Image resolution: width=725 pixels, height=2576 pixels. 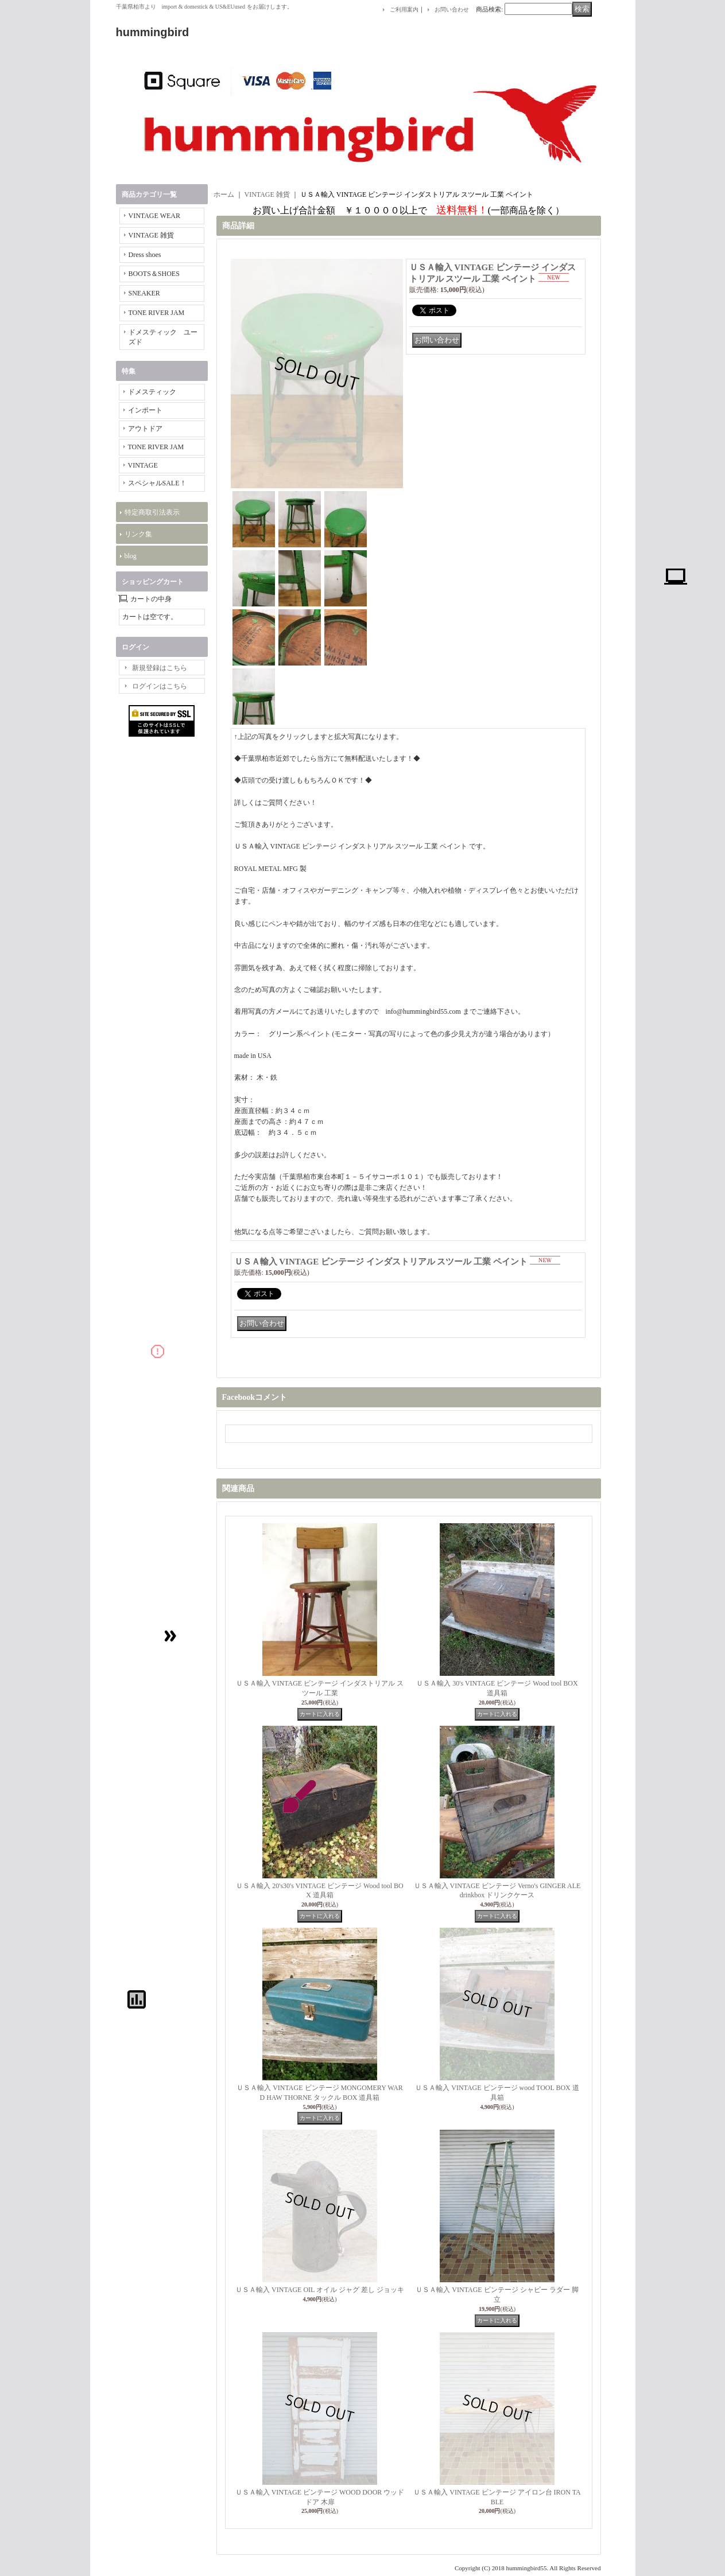 What do you see at coordinates (137, 1999) in the screenshot?
I see `view analytics and reports` at bounding box center [137, 1999].